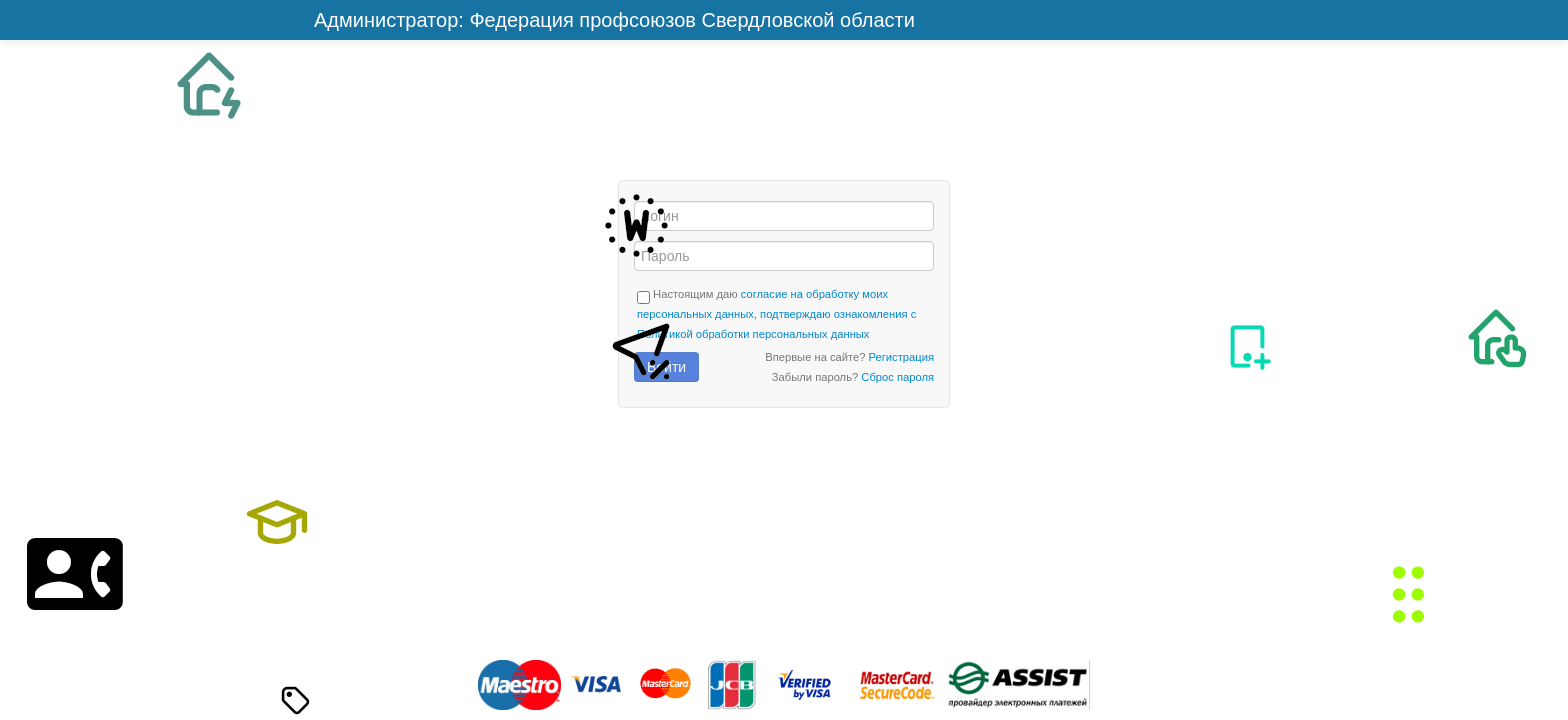 This screenshot has width=1568, height=720. Describe the element at coordinates (75, 574) in the screenshot. I see `view contact's phone number` at that location.